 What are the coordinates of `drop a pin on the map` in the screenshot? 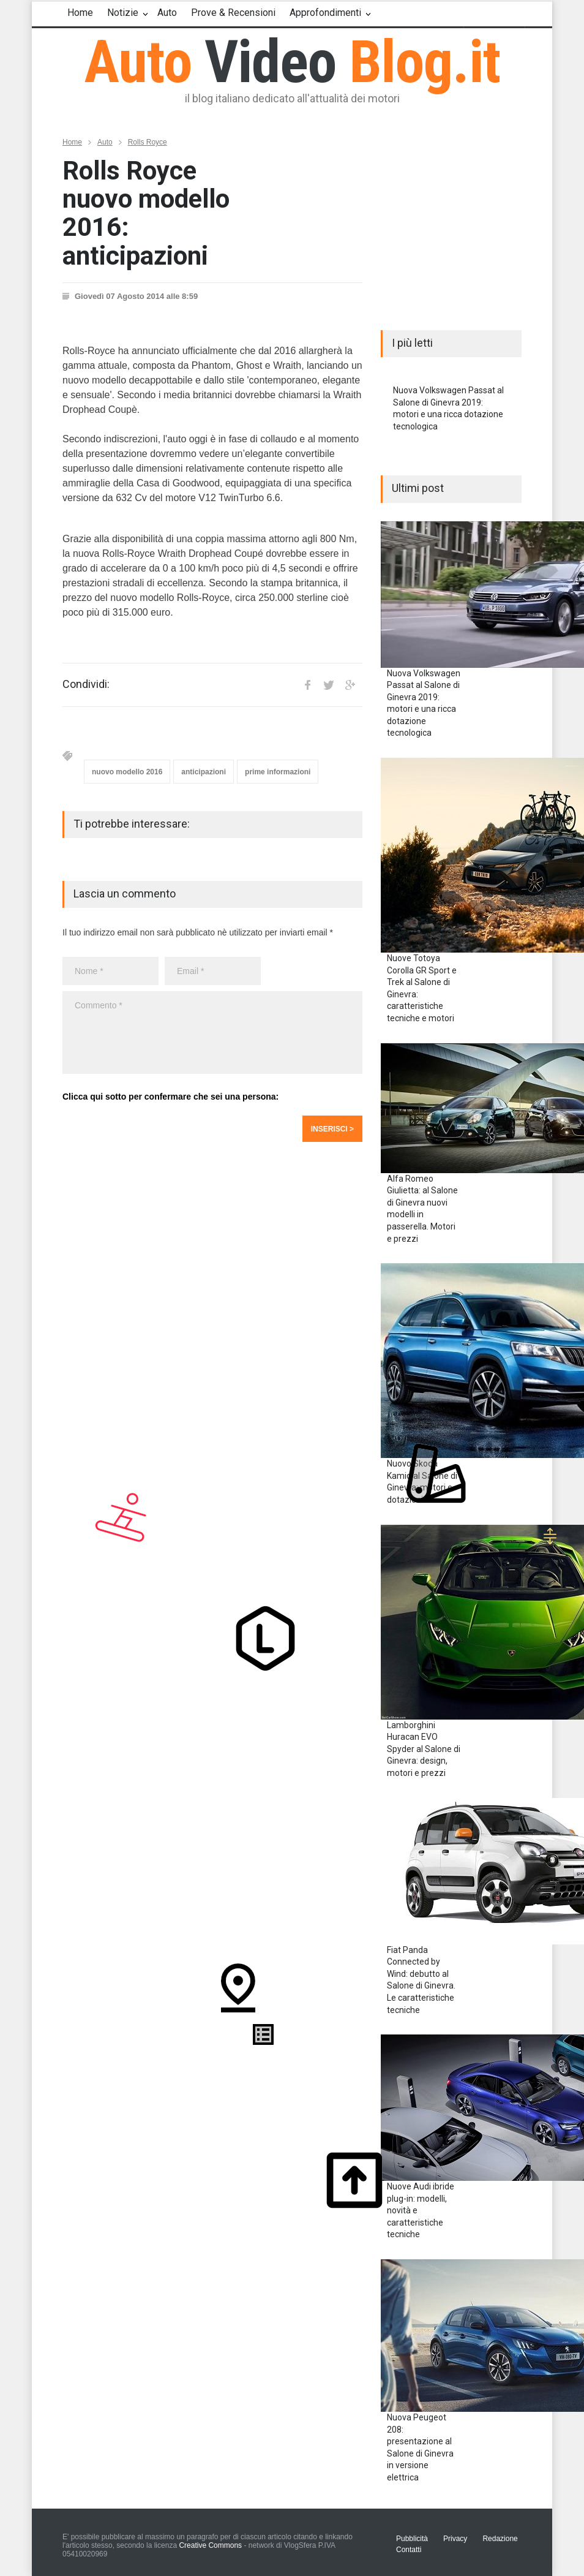 It's located at (238, 1988).